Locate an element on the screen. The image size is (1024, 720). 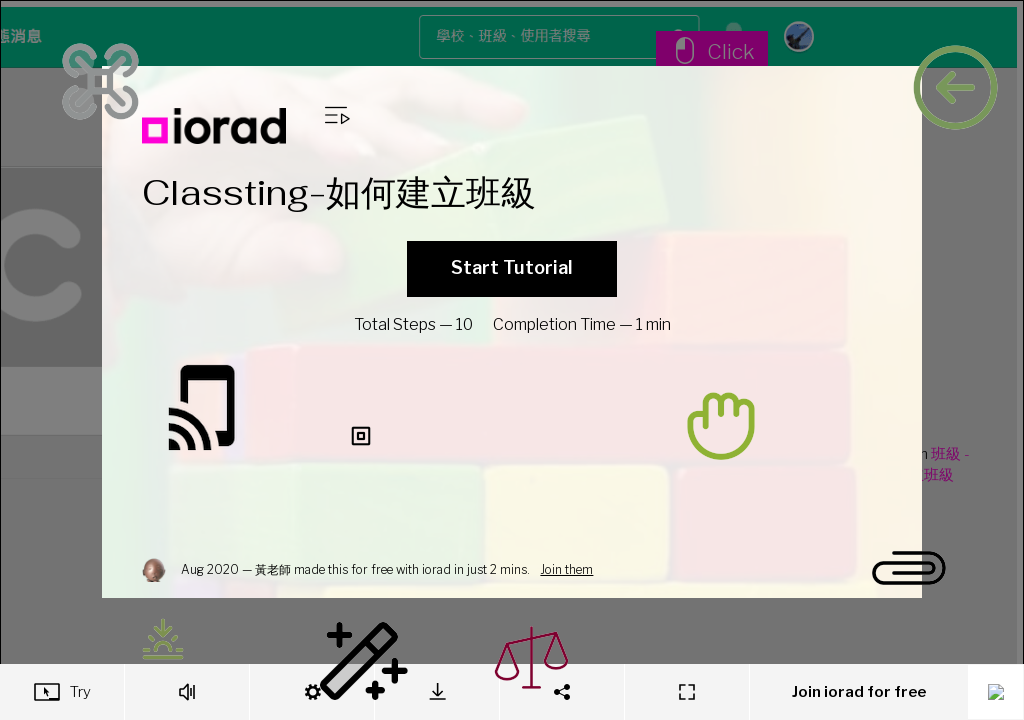
compare items or options is located at coordinates (531, 657).